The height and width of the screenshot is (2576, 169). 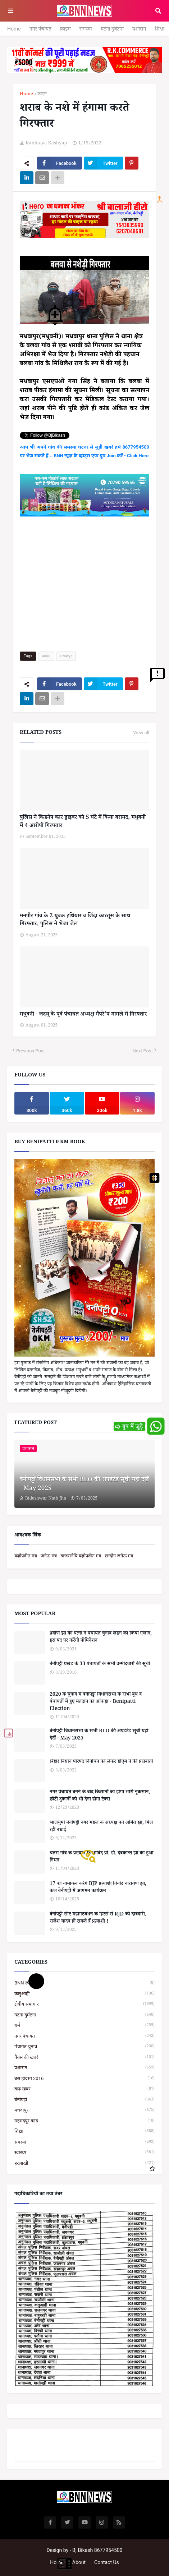 What do you see at coordinates (157, 675) in the screenshot?
I see `submit feedback or report an issue` at bounding box center [157, 675].